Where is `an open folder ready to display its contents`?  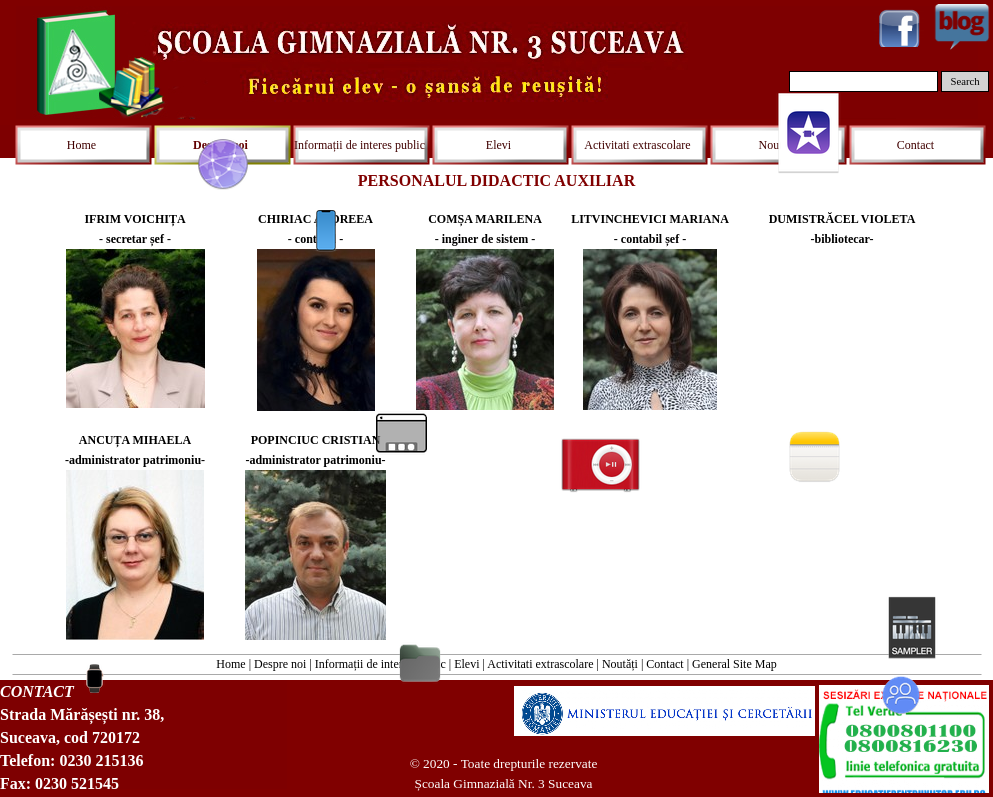
an open folder ready to display its contents is located at coordinates (420, 663).